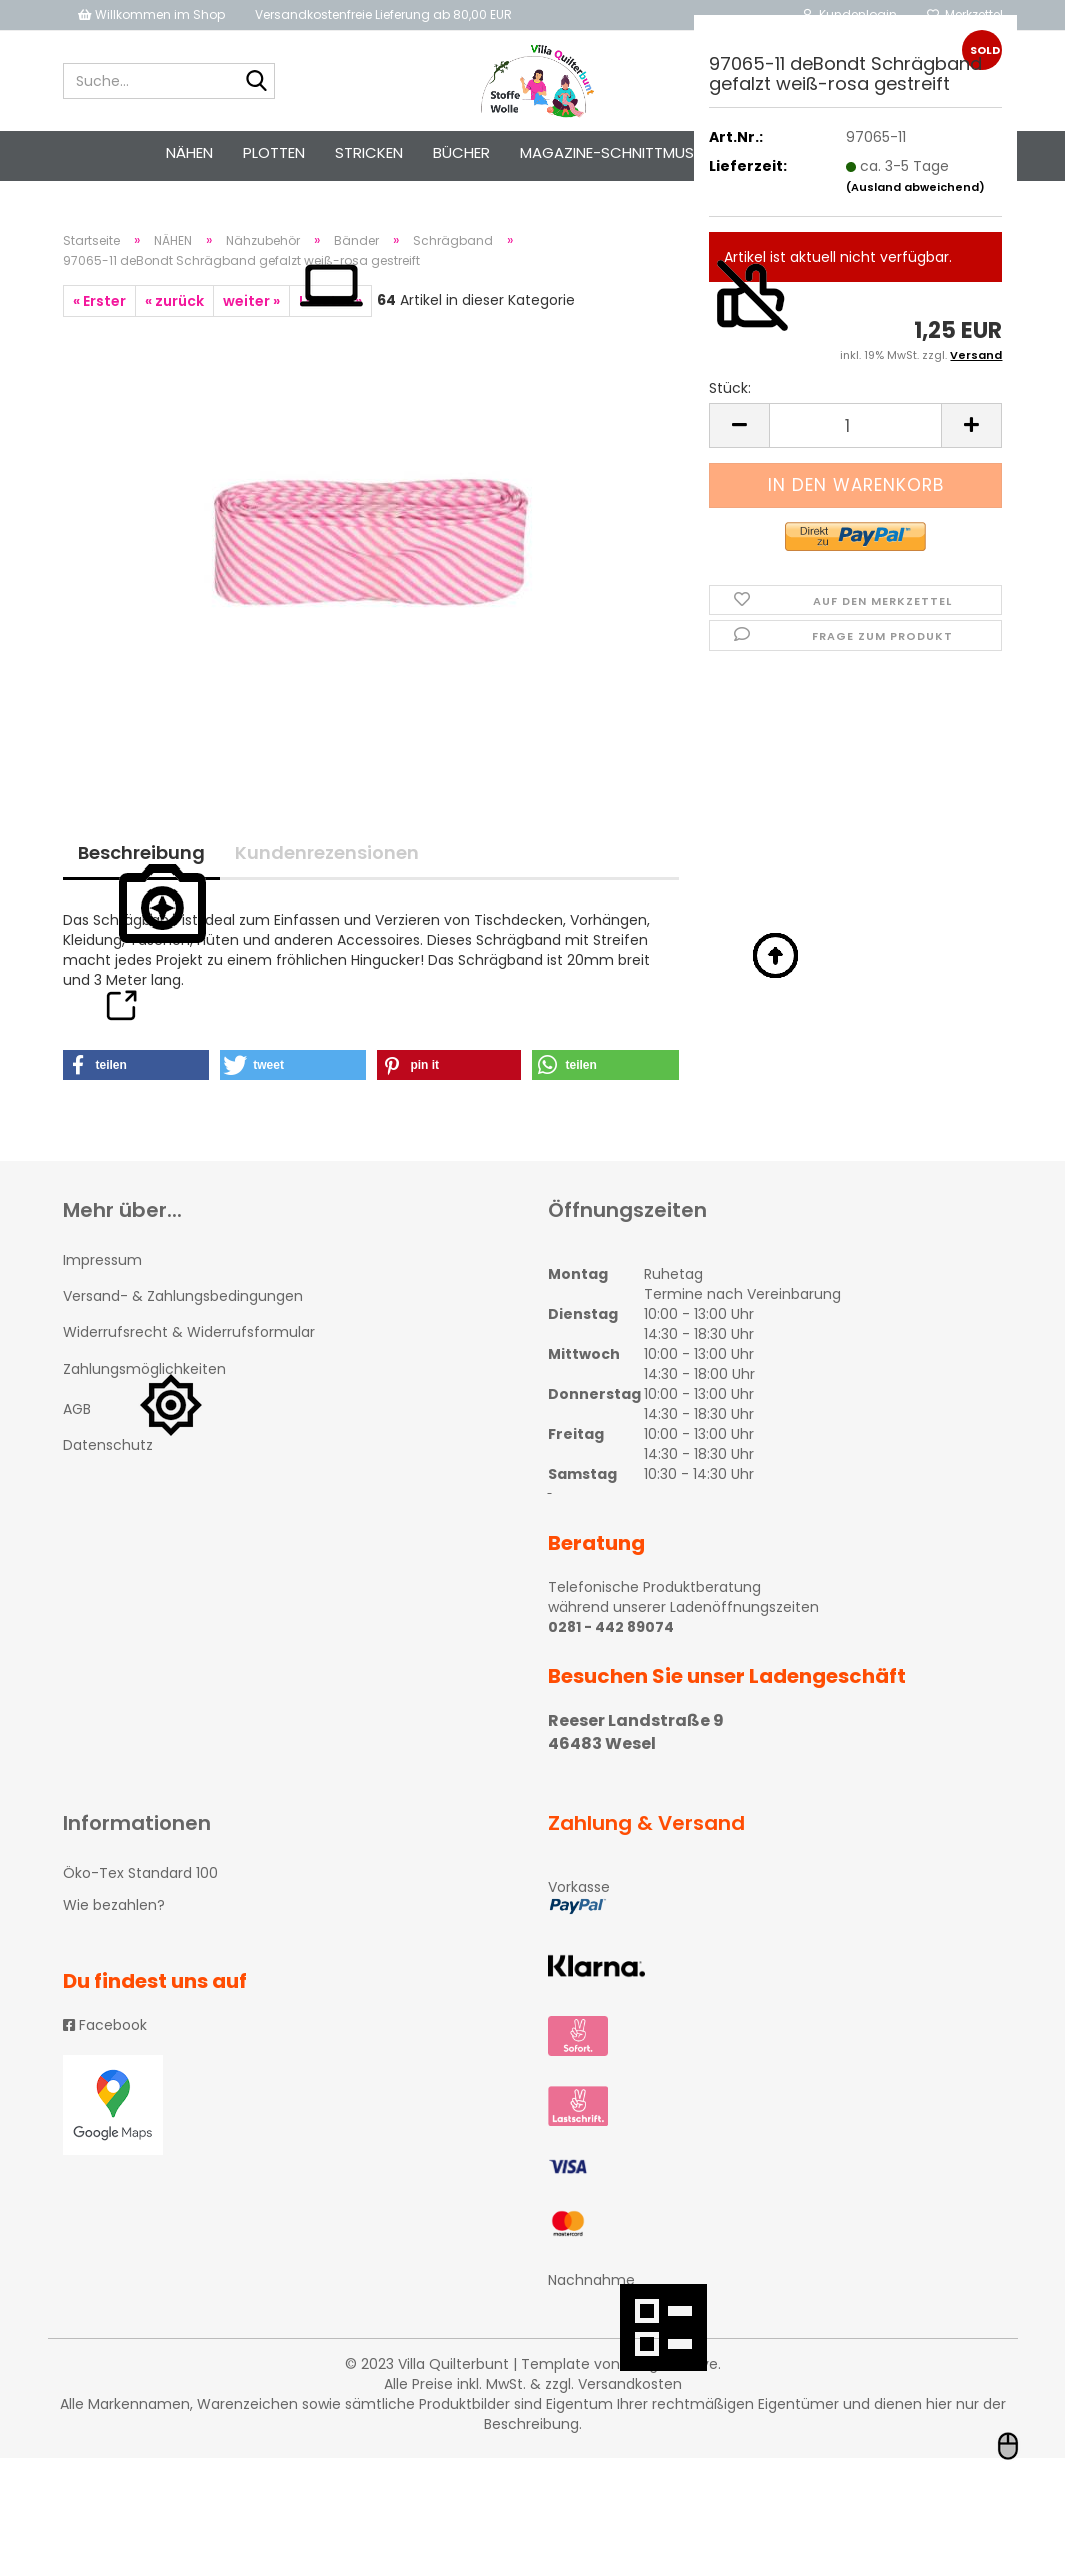 This screenshot has height=2553, width=1065. Describe the element at coordinates (121, 1006) in the screenshot. I see `open in a new window` at that location.